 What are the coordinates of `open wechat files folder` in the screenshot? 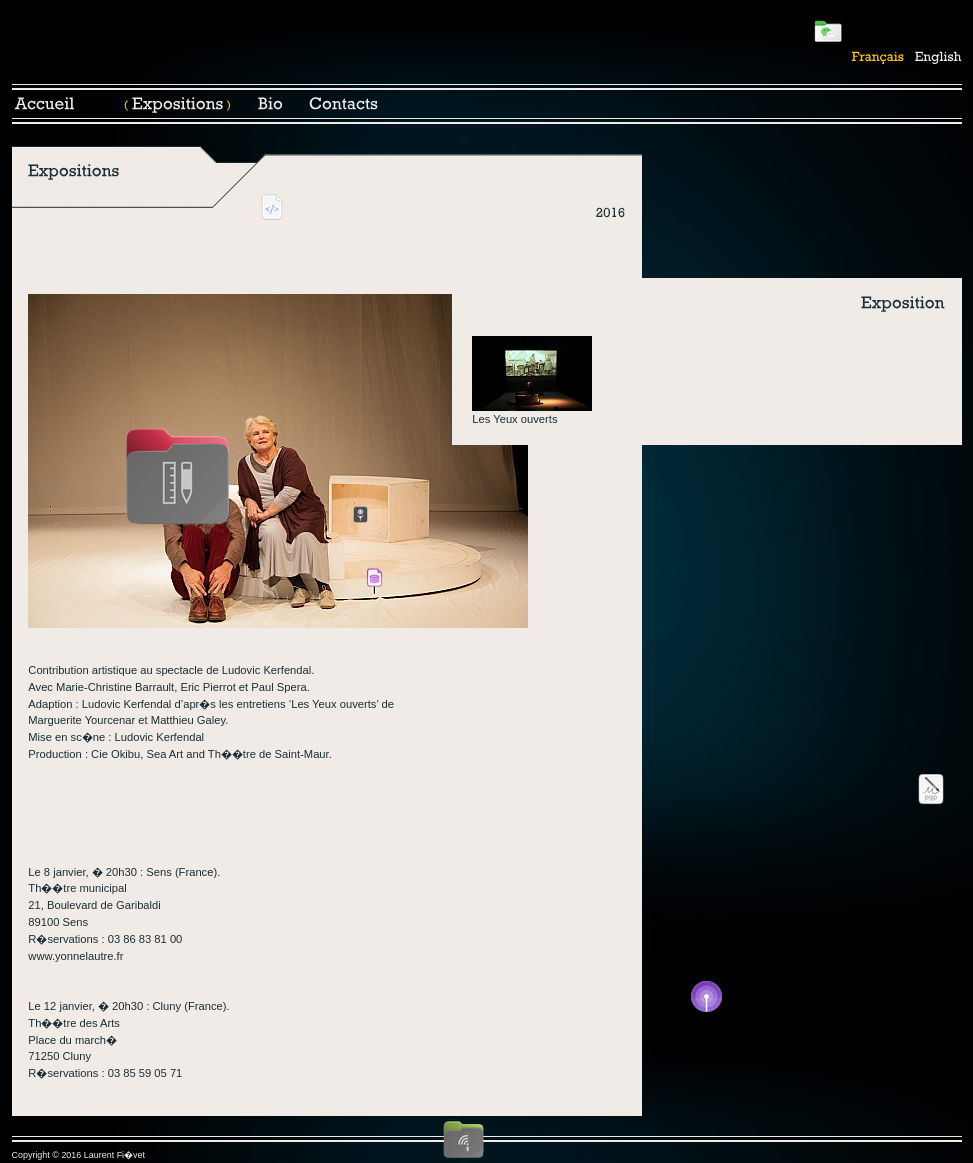 It's located at (828, 32).